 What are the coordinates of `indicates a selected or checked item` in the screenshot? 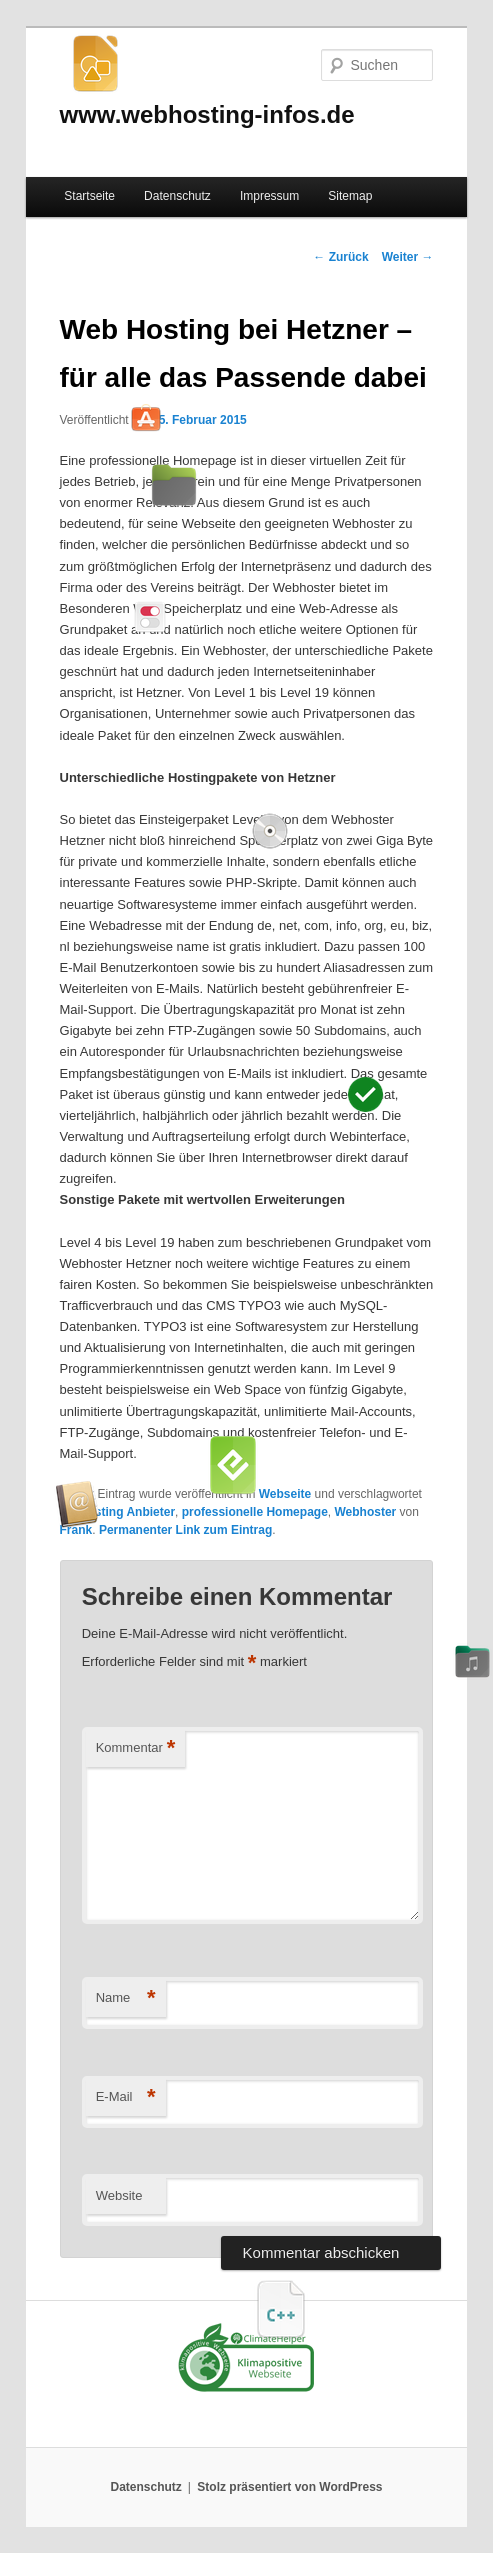 It's located at (365, 1094).